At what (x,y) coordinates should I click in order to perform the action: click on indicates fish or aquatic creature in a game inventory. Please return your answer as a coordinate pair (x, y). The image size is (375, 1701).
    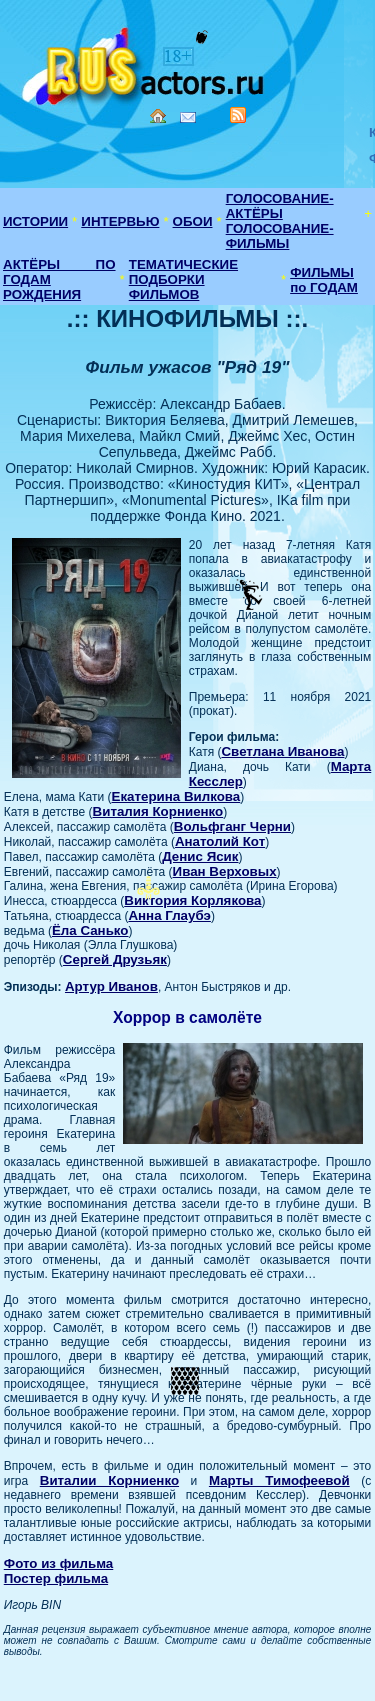
    Looking at the image, I should click on (185, 1381).